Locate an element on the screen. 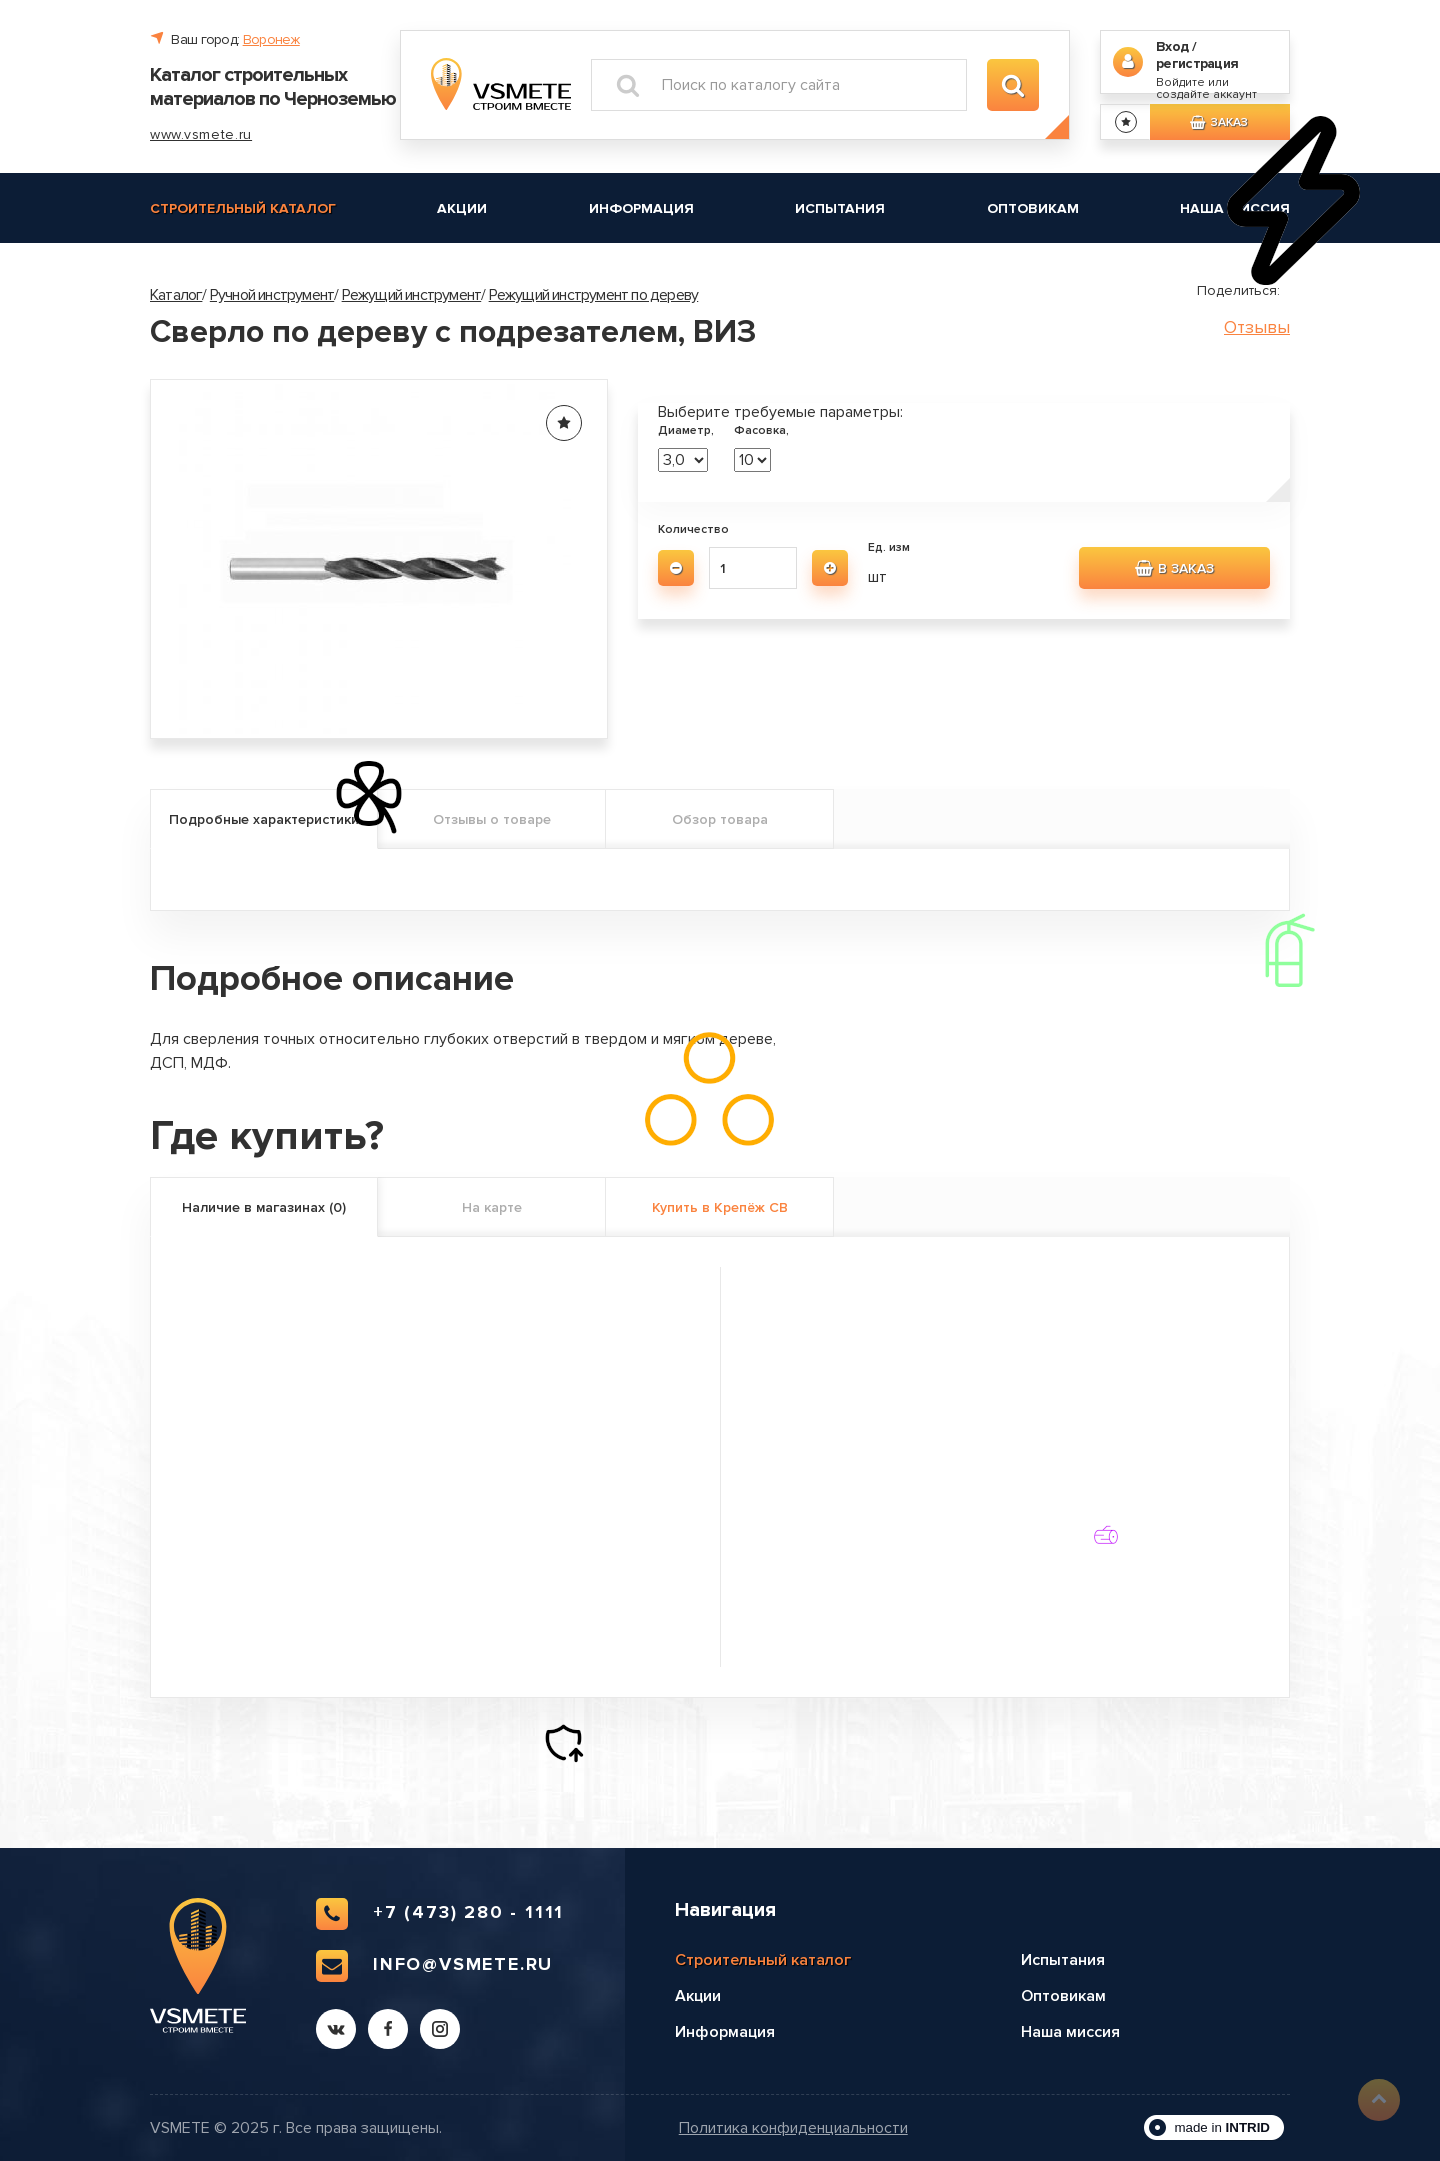  upgrade or enhance security protection is located at coordinates (563, 1742).